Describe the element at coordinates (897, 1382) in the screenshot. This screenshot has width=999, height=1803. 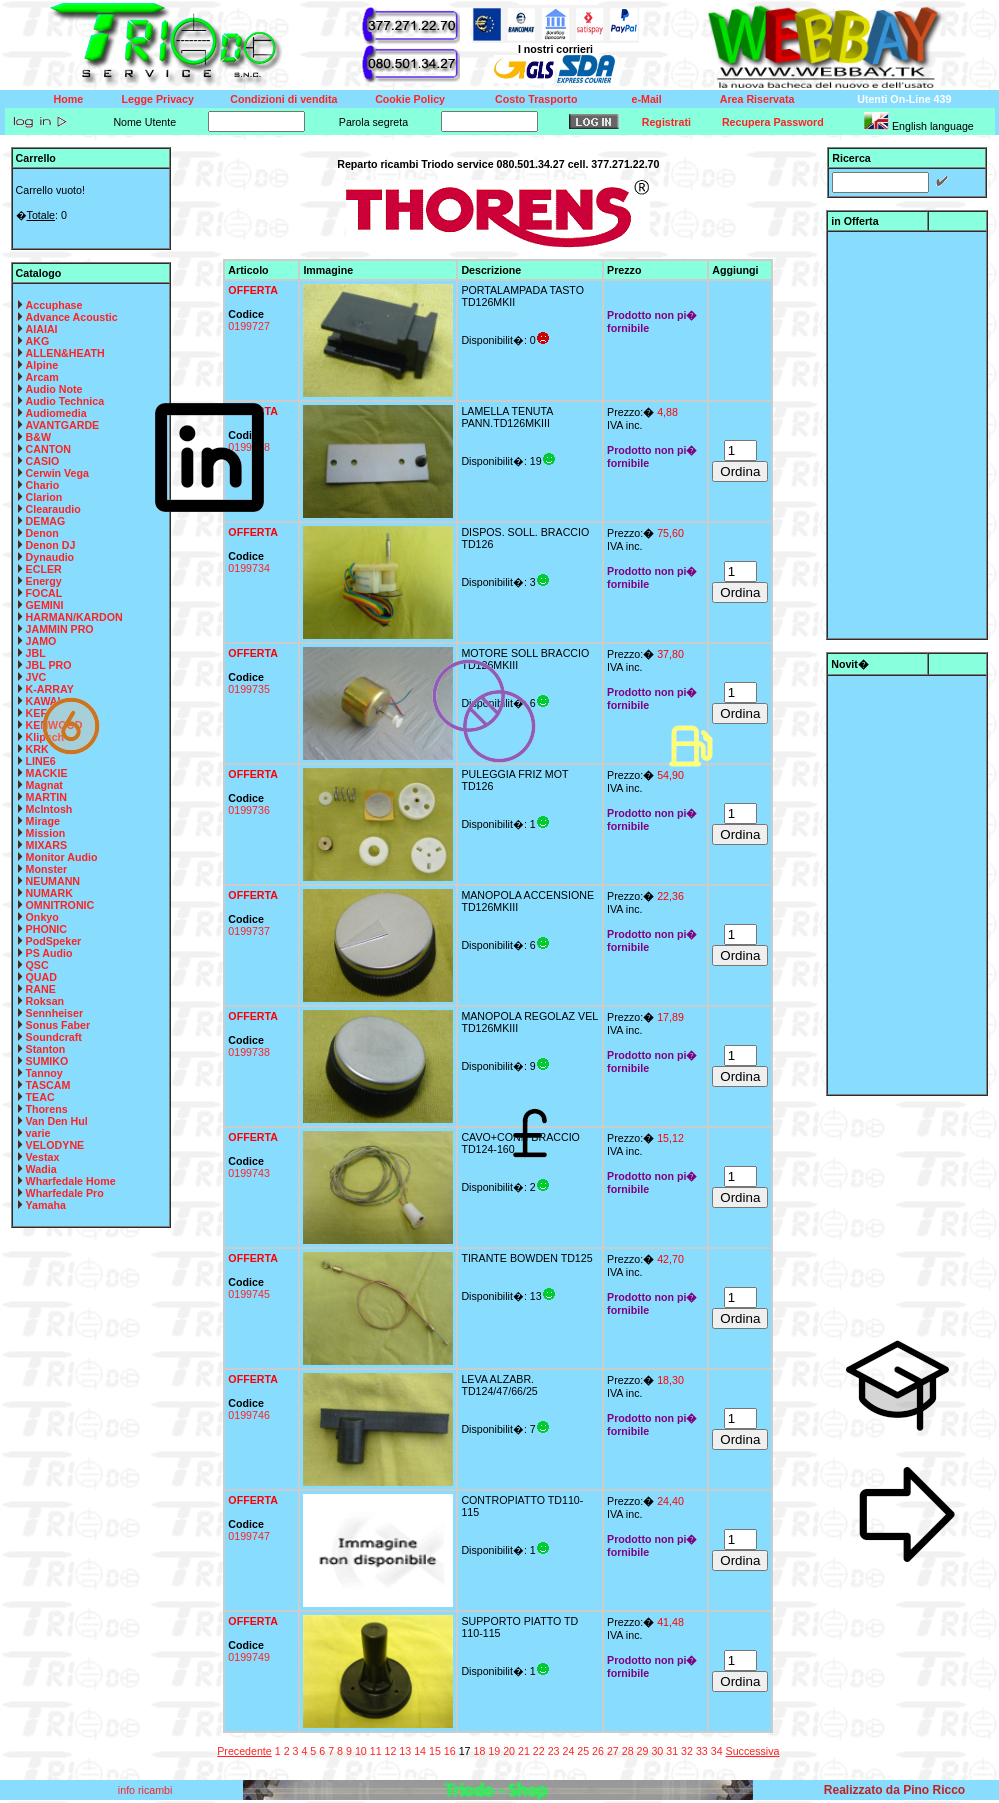
I see `access education or learning resources` at that location.